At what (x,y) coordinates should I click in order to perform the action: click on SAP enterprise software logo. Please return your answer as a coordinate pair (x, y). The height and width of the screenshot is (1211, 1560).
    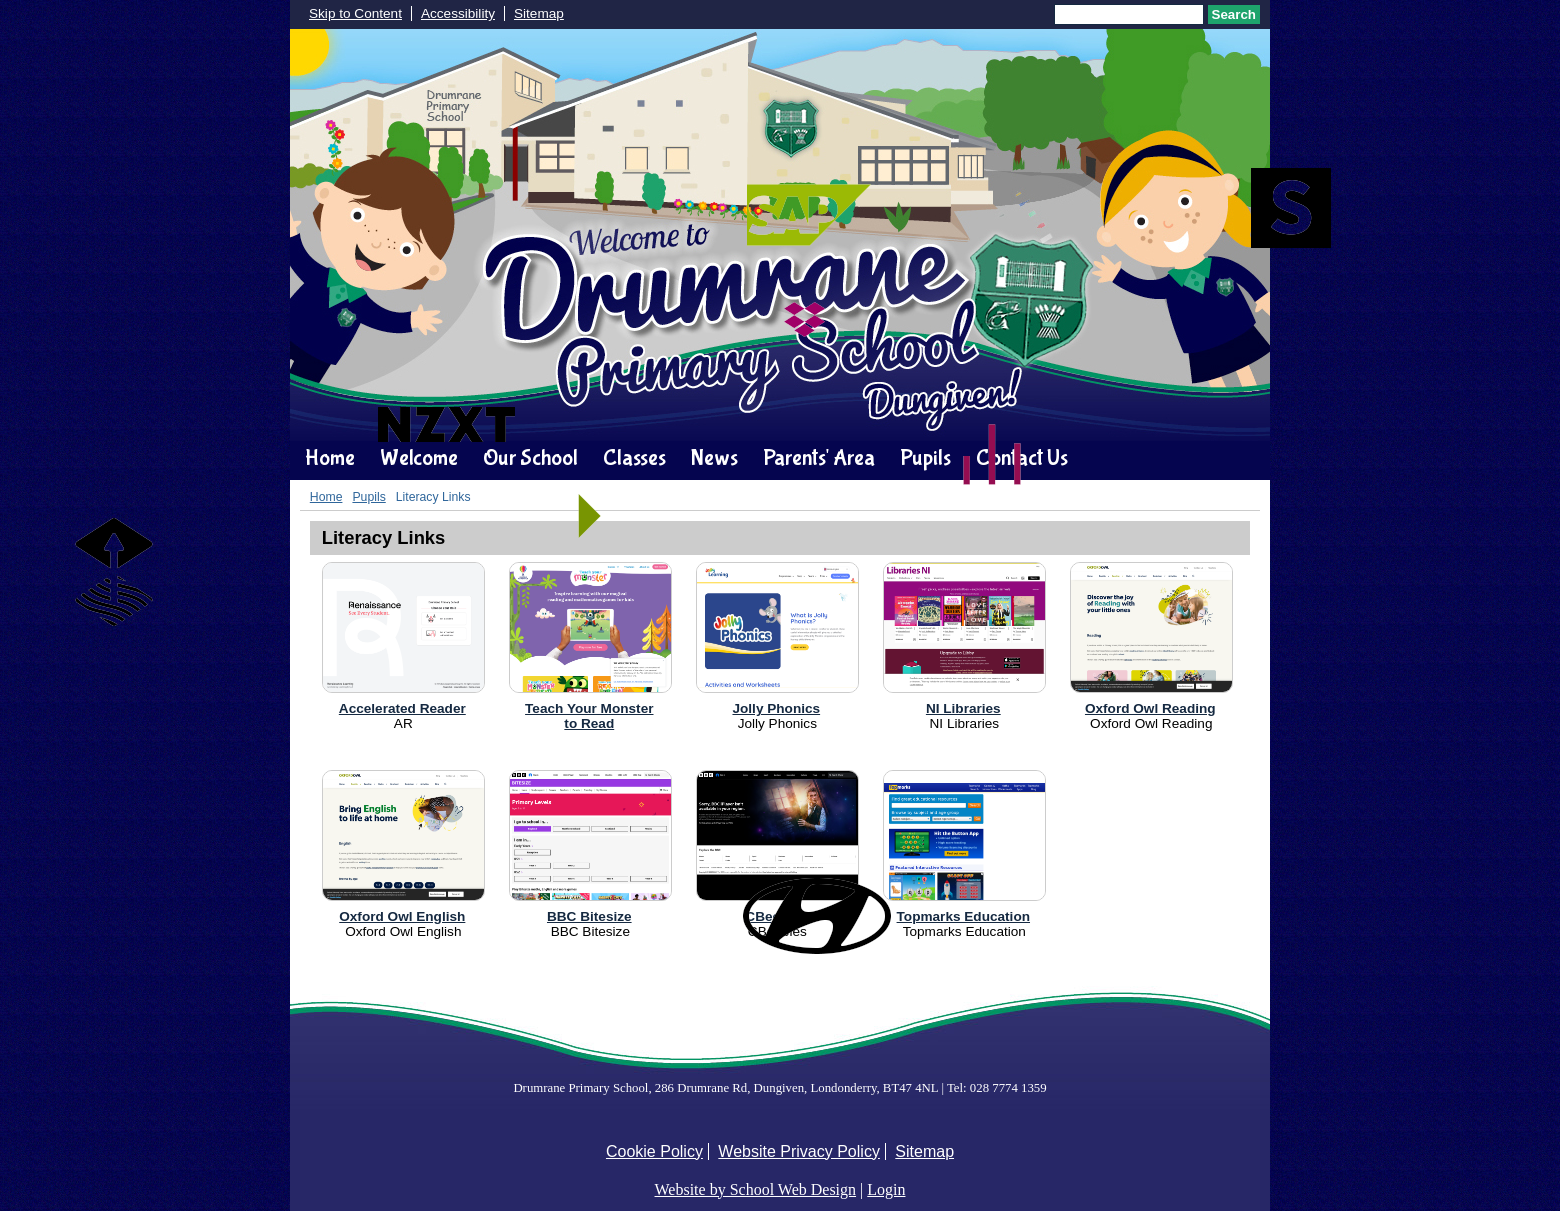
    Looking at the image, I should click on (809, 215).